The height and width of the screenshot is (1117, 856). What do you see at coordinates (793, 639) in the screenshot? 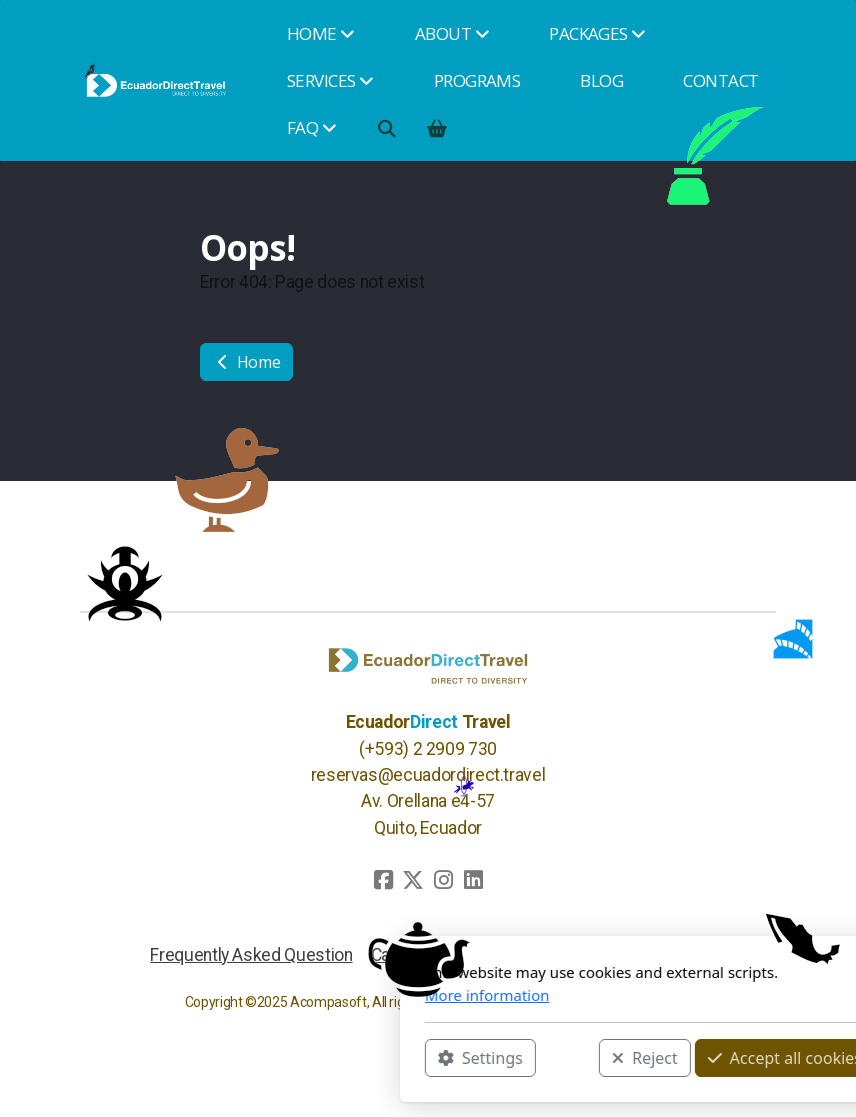
I see `equip shoulder armor piece` at bounding box center [793, 639].